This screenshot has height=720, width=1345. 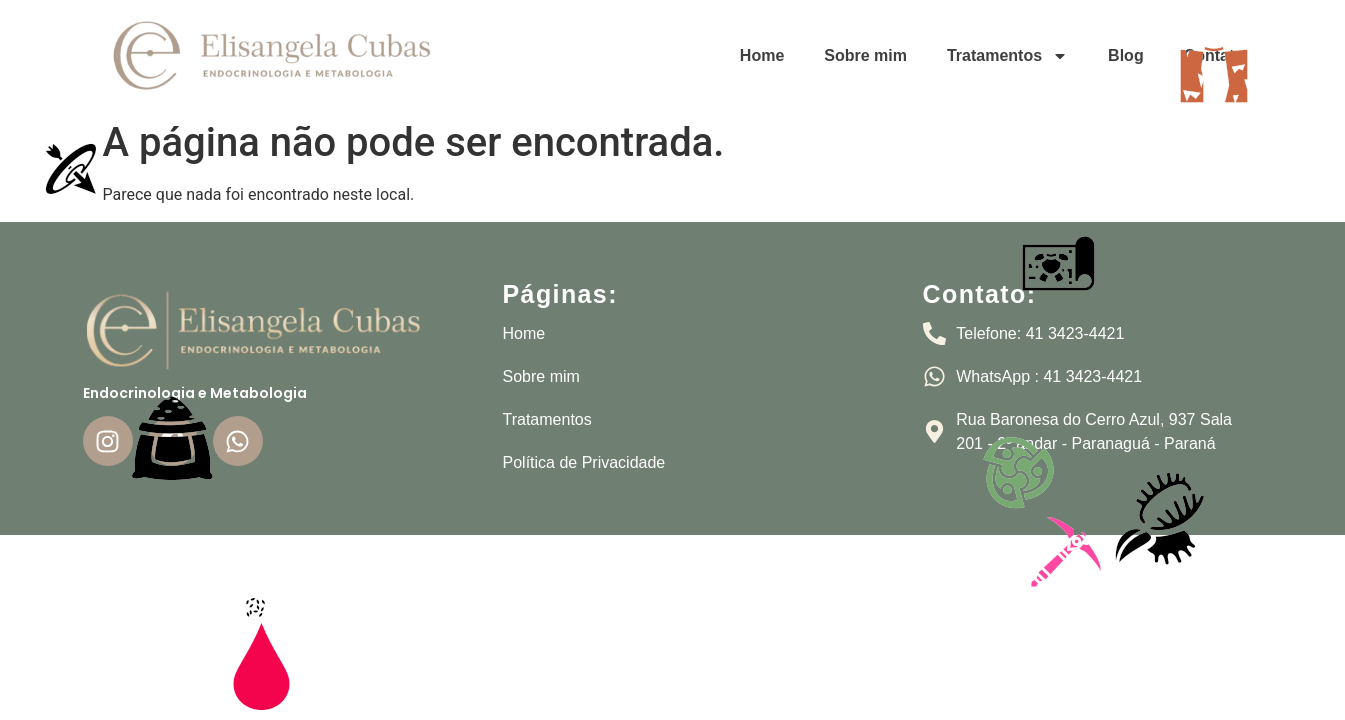 I want to click on view armor crafting blueprint, so click(x=1058, y=263).